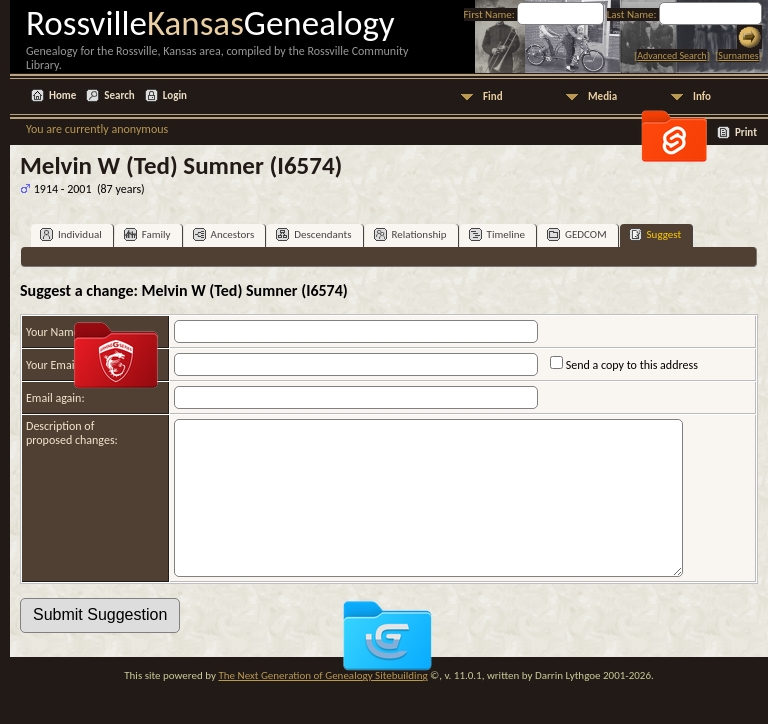 The image size is (768, 724). I want to click on open folder containing MSI software or drivers, so click(115, 357).